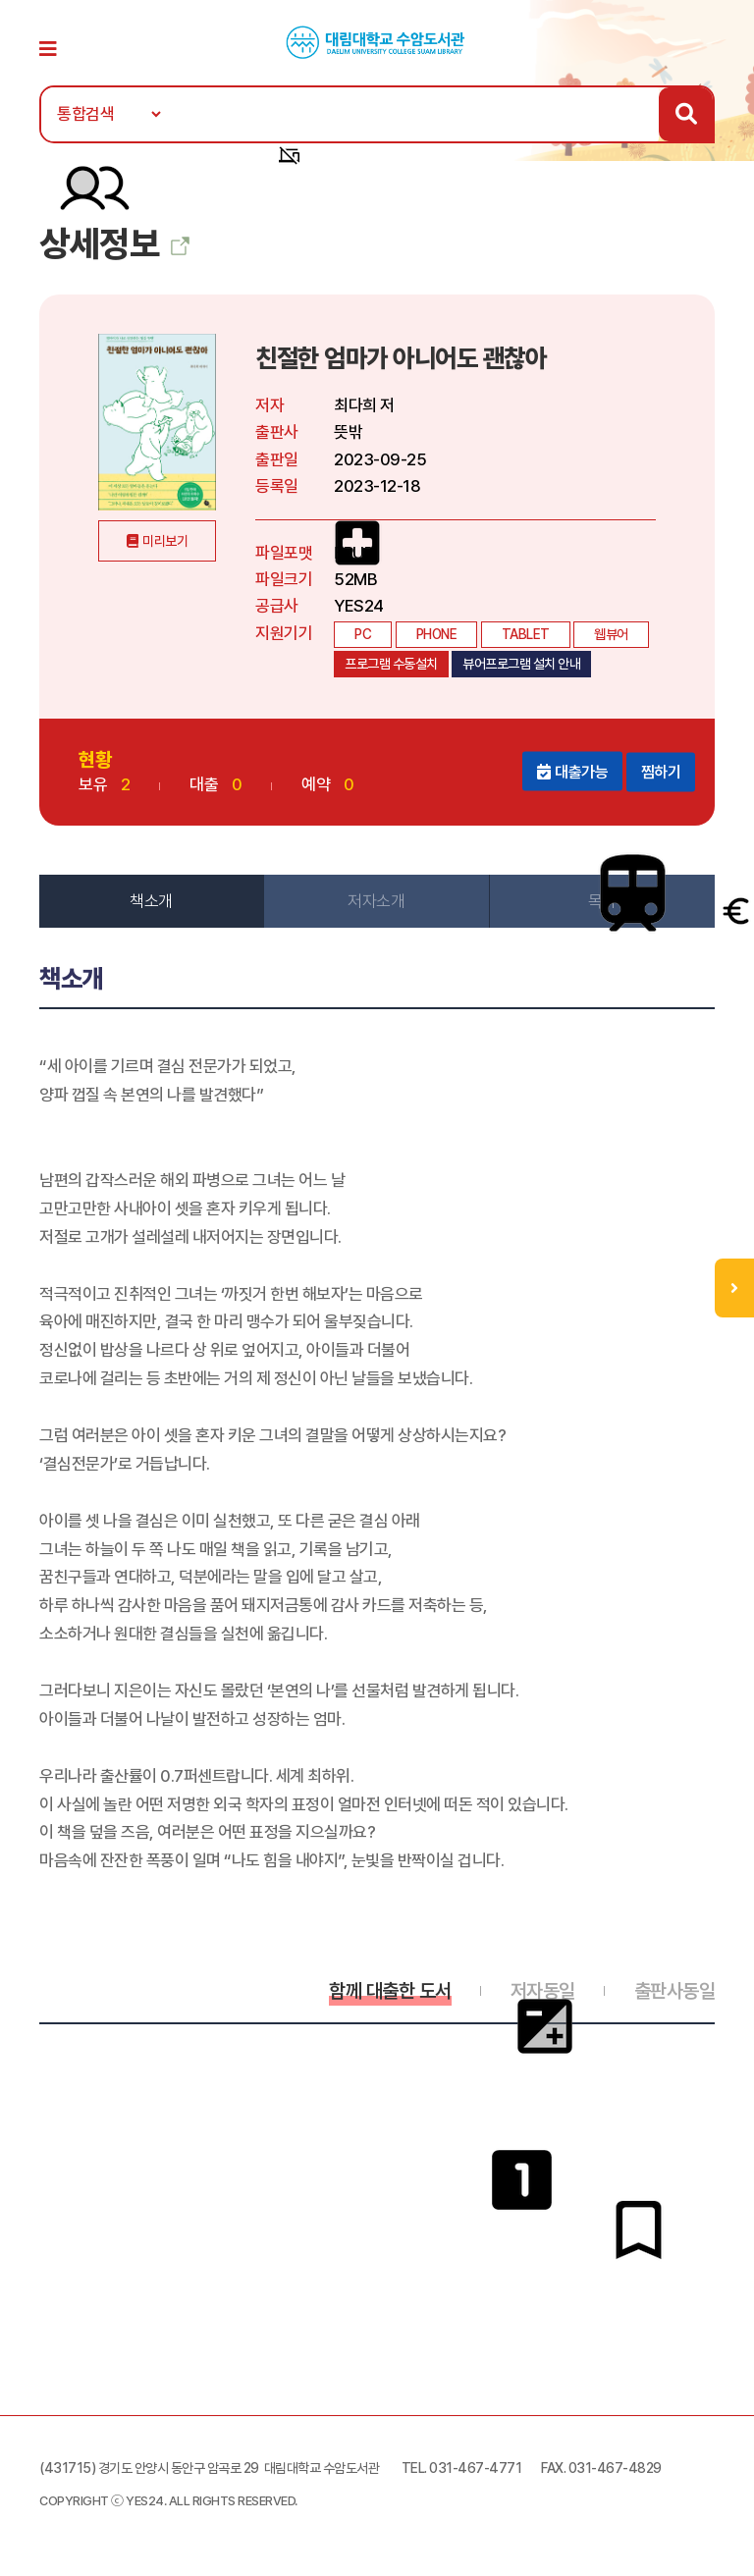  What do you see at coordinates (357, 543) in the screenshot?
I see `find nearby hospitals or medical facilities` at bounding box center [357, 543].